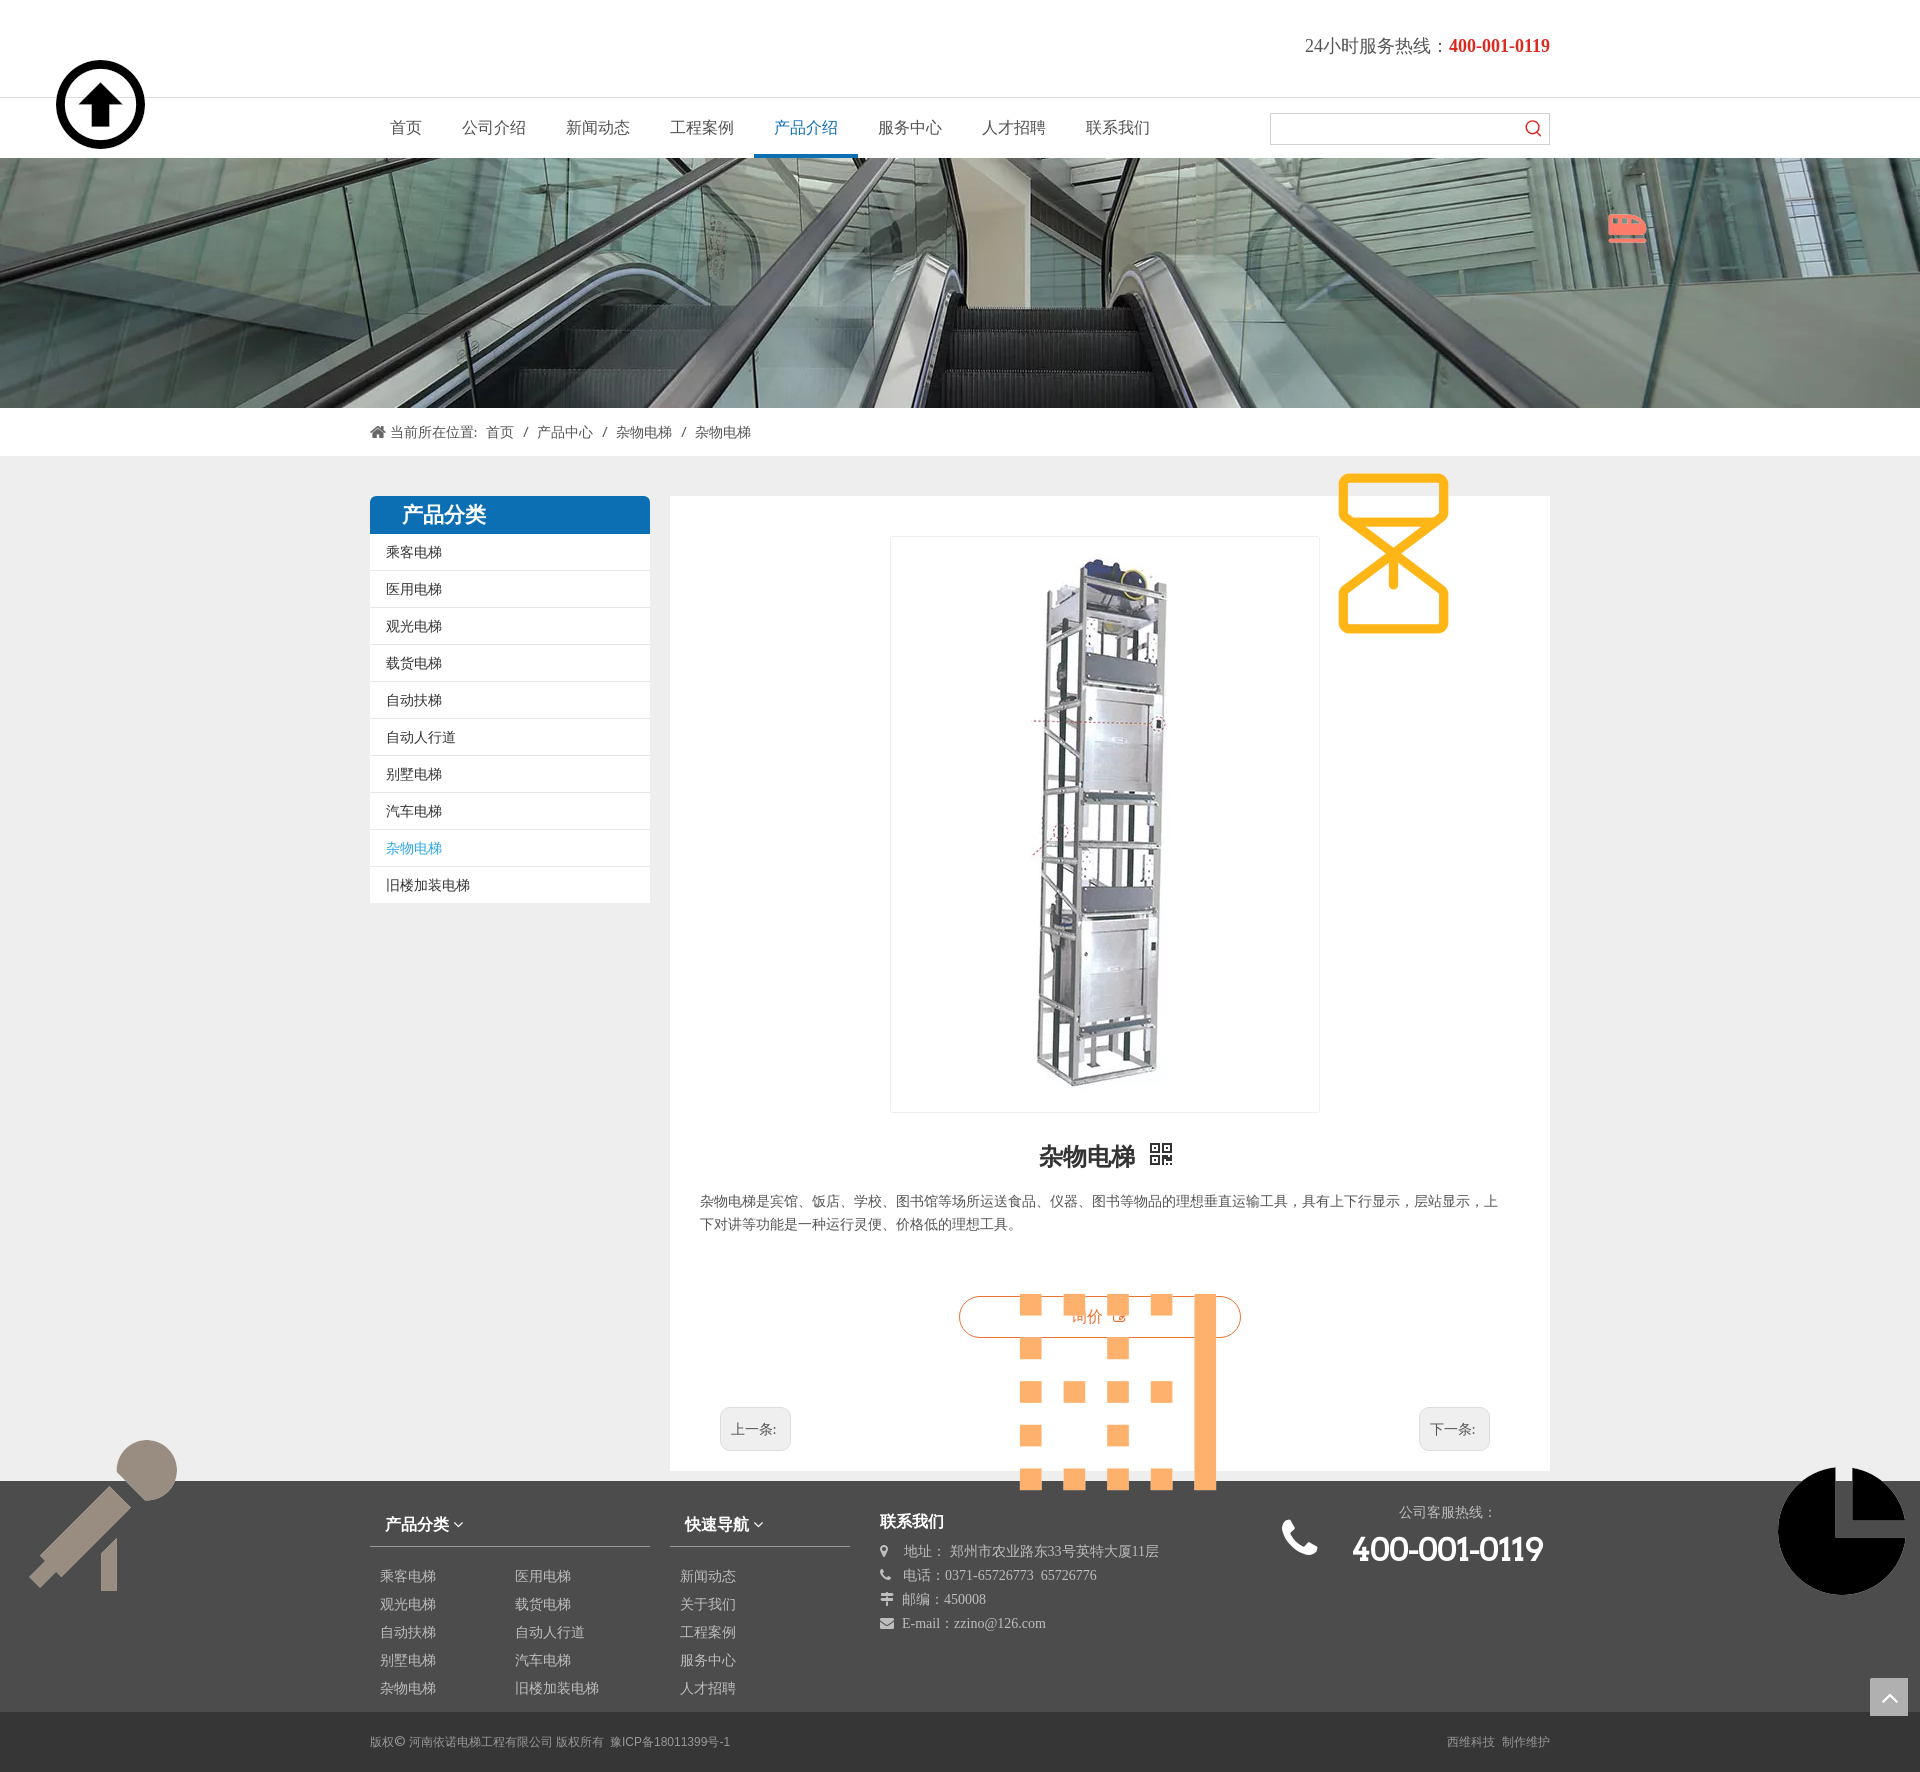 Image resolution: width=1920 pixels, height=1772 pixels. What do you see at coordinates (100, 104) in the screenshot?
I see `scroll to top of page` at bounding box center [100, 104].